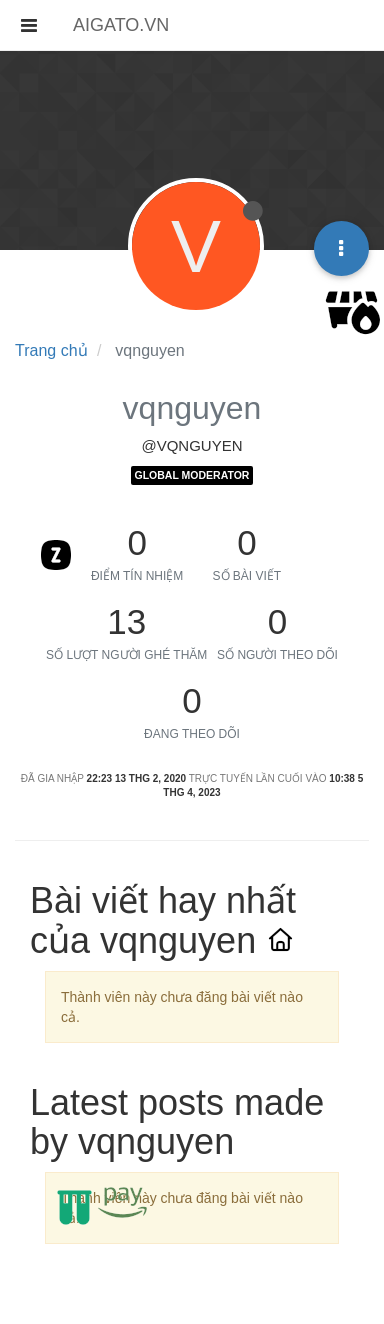  Describe the element at coordinates (351, 308) in the screenshot. I see `indicates a critical system failure or disaster` at that location.